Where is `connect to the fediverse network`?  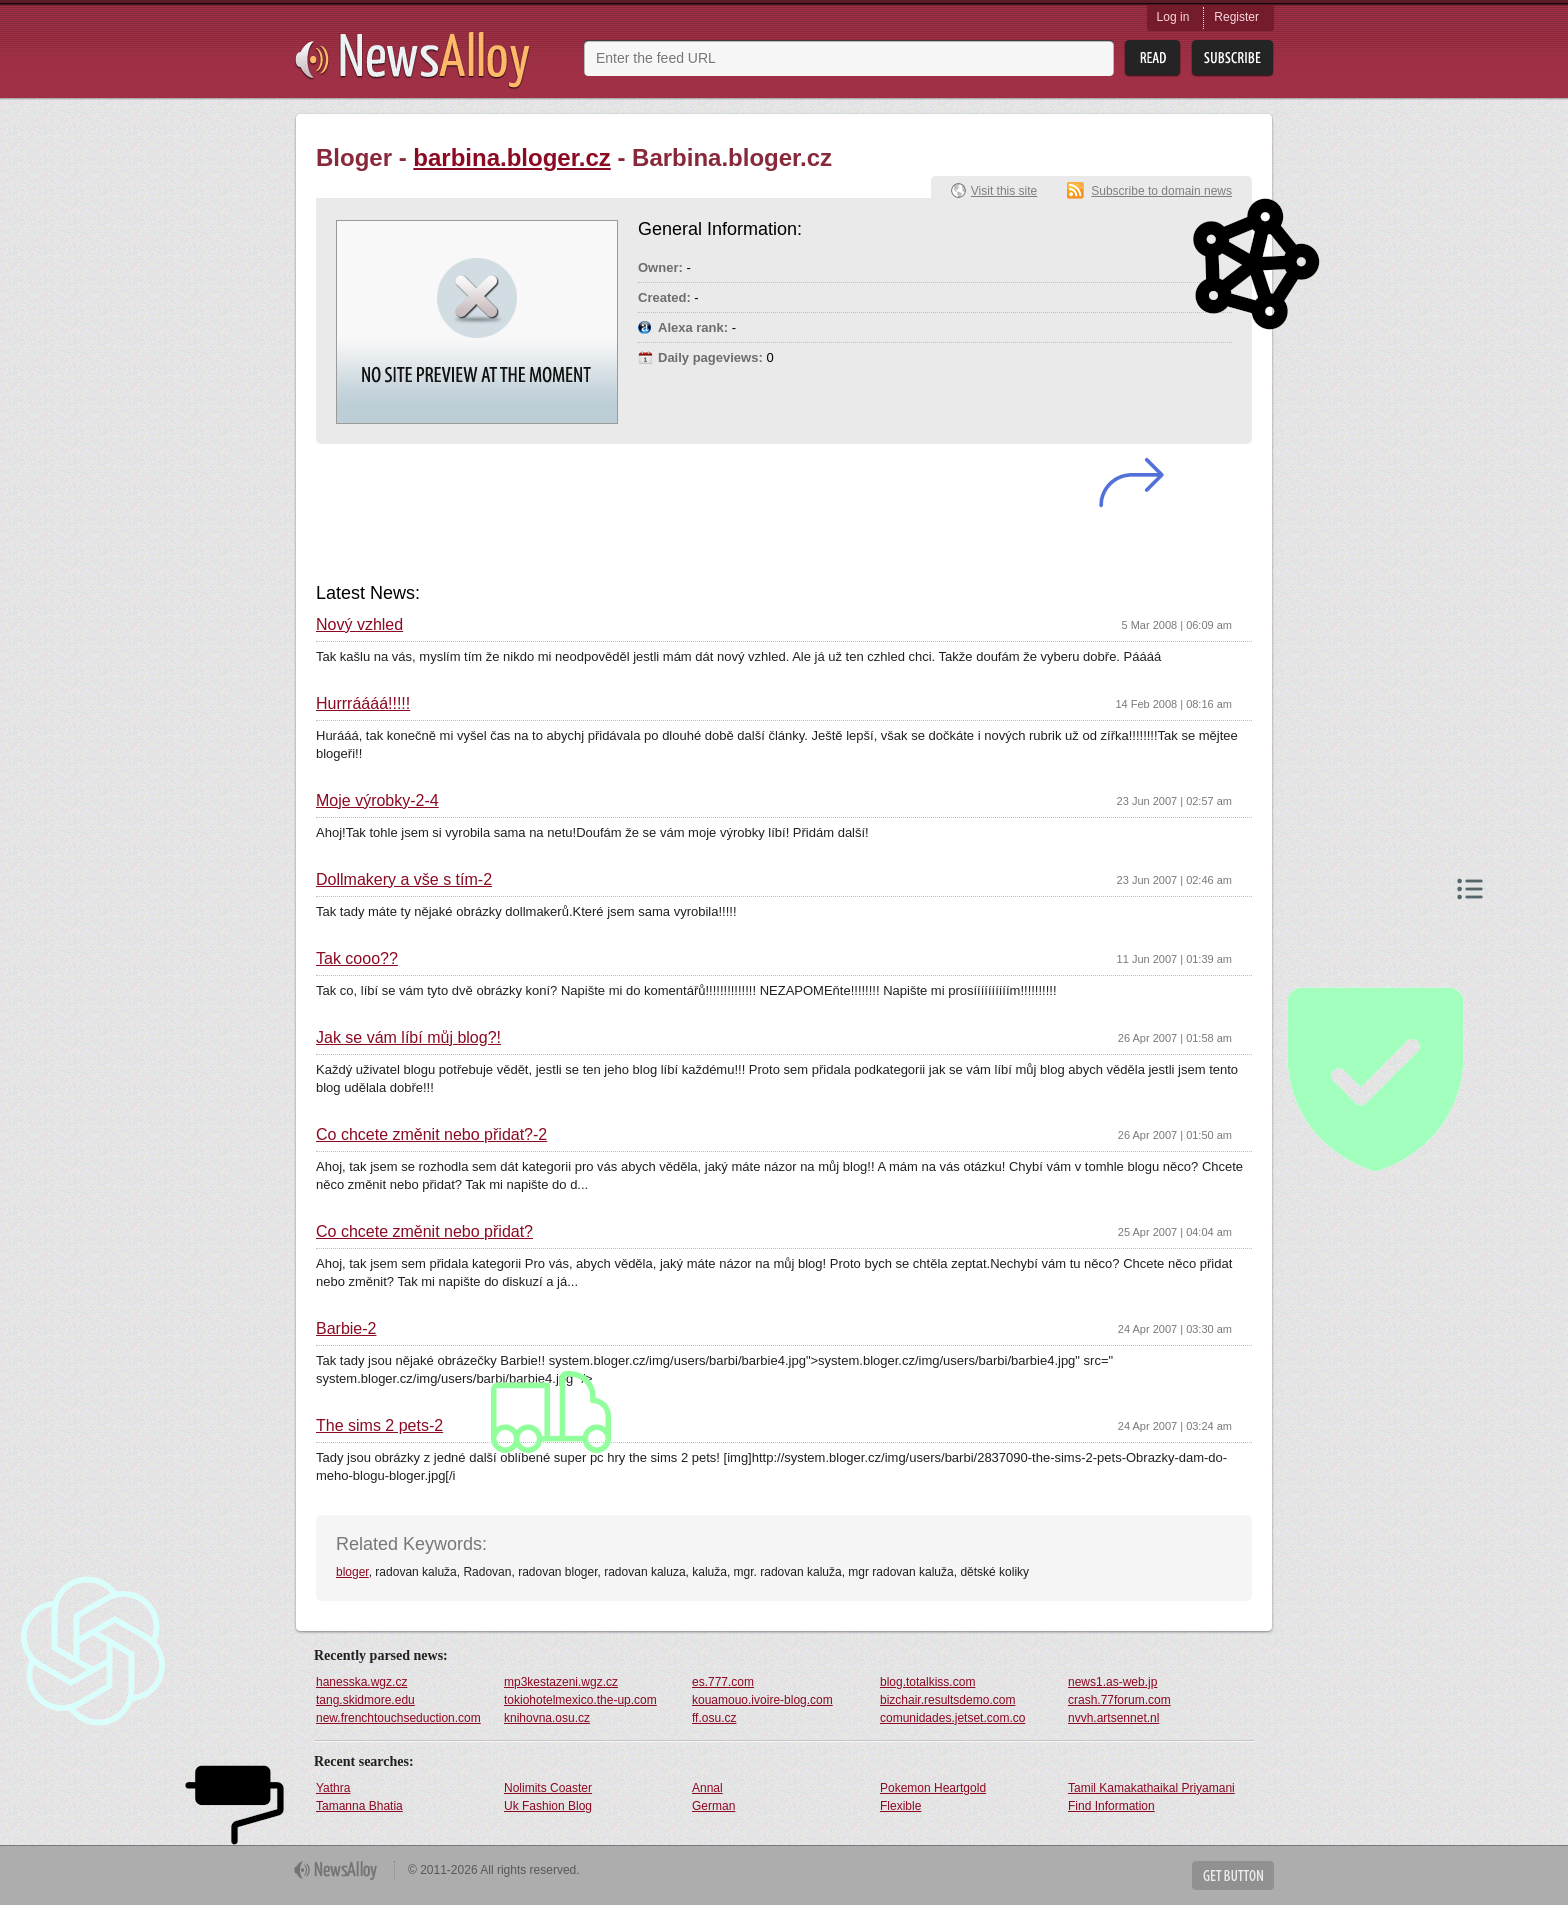 connect to the fediverse network is located at coordinates (1254, 264).